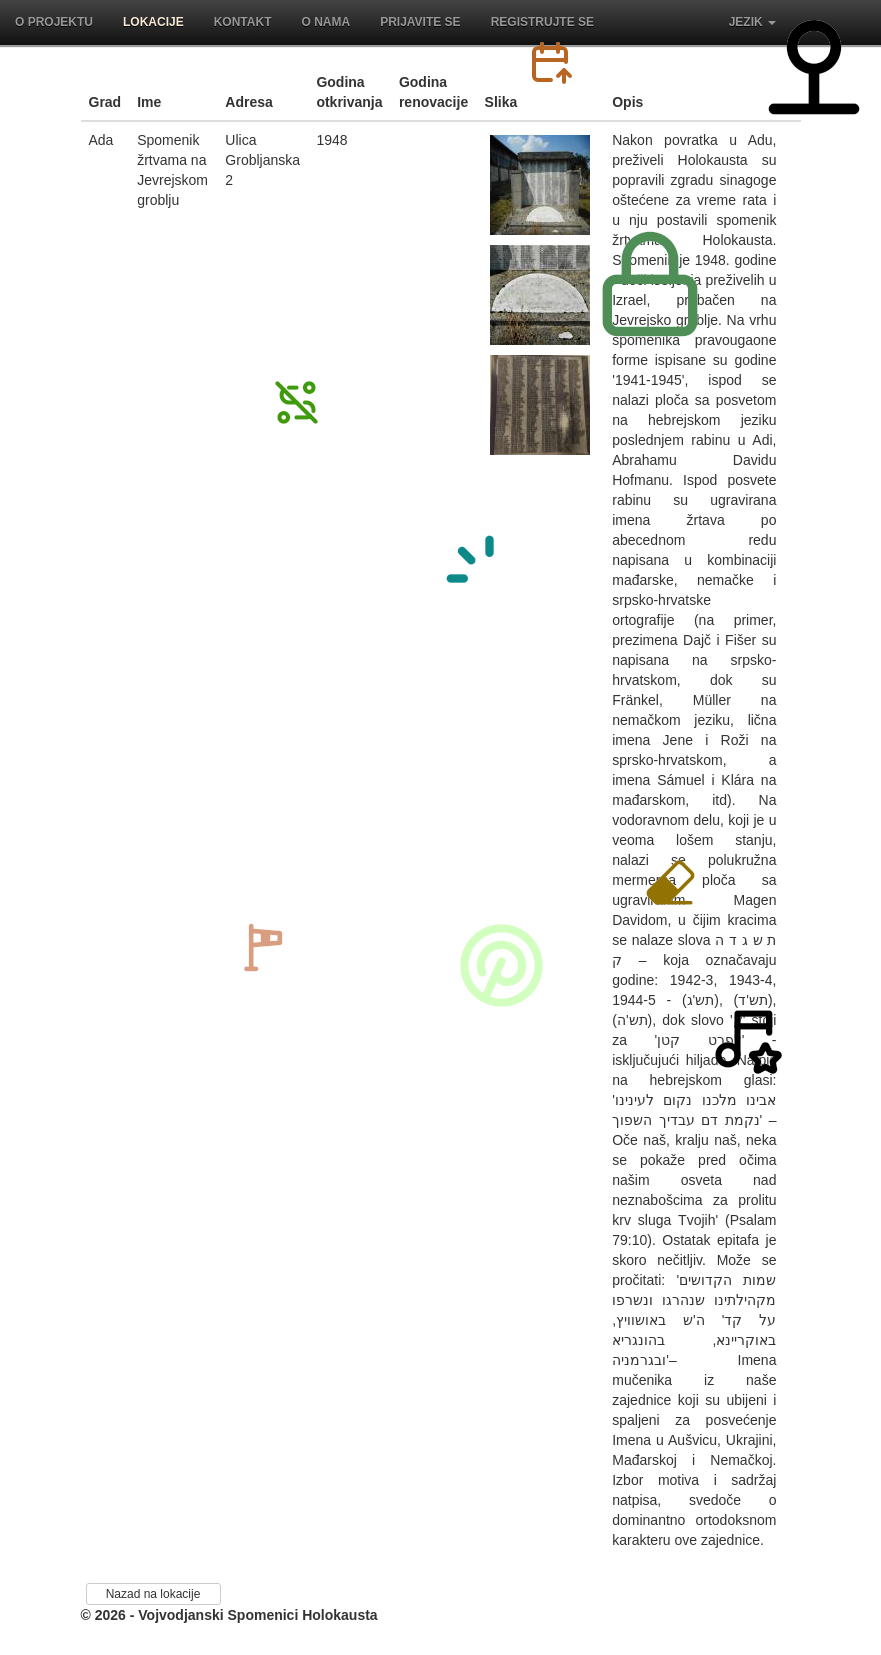 This screenshot has width=881, height=1655. Describe the element at coordinates (747, 1039) in the screenshot. I see `add song to favorites` at that location.